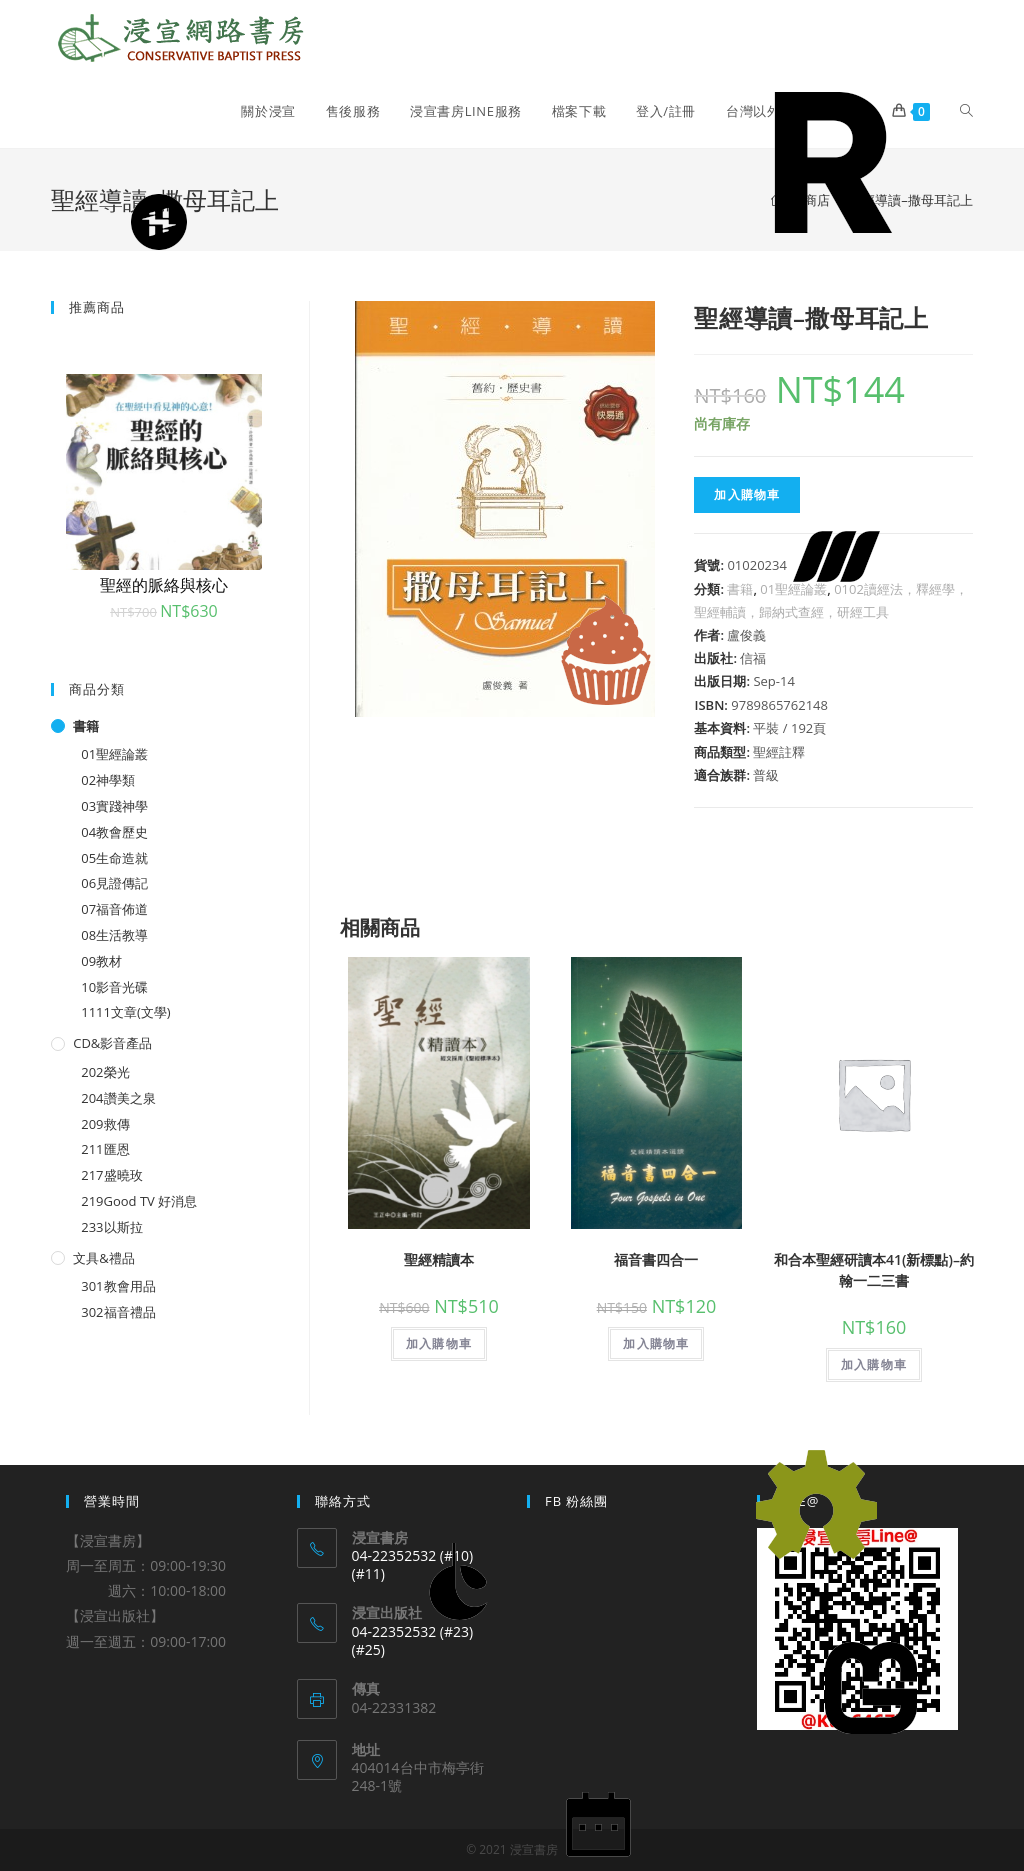 This screenshot has height=1871, width=1024. Describe the element at coordinates (836, 556) in the screenshot. I see `meilisearch search engine logo` at that location.